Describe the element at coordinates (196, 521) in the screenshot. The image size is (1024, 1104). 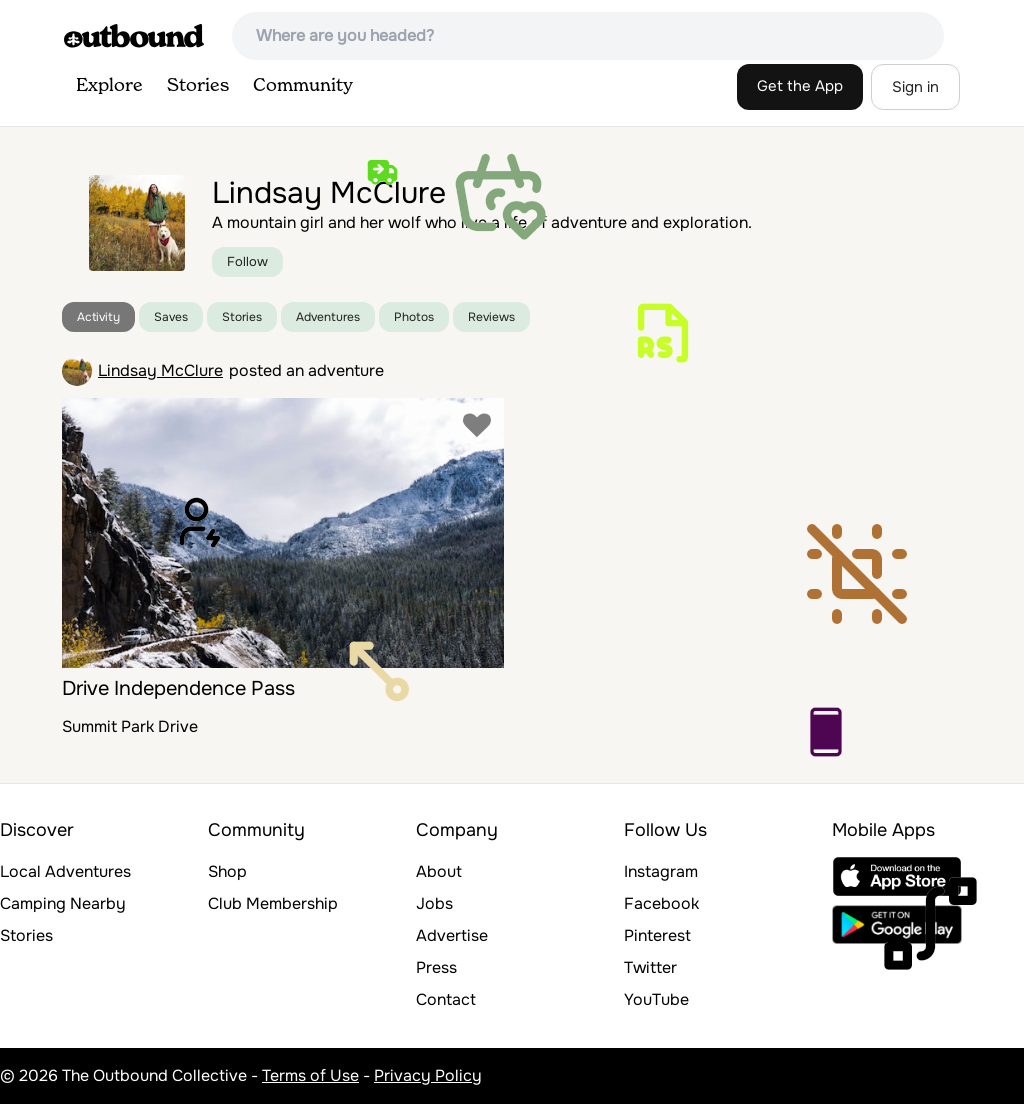
I see `user account with quick actions` at that location.